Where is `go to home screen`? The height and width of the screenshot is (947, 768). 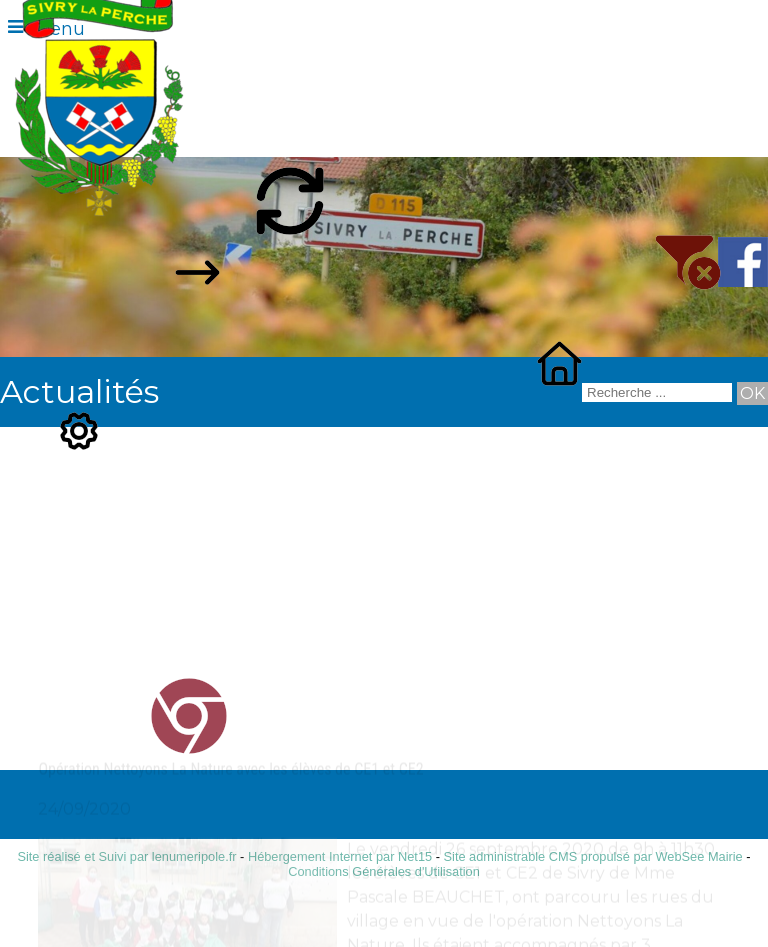 go to home screen is located at coordinates (559, 363).